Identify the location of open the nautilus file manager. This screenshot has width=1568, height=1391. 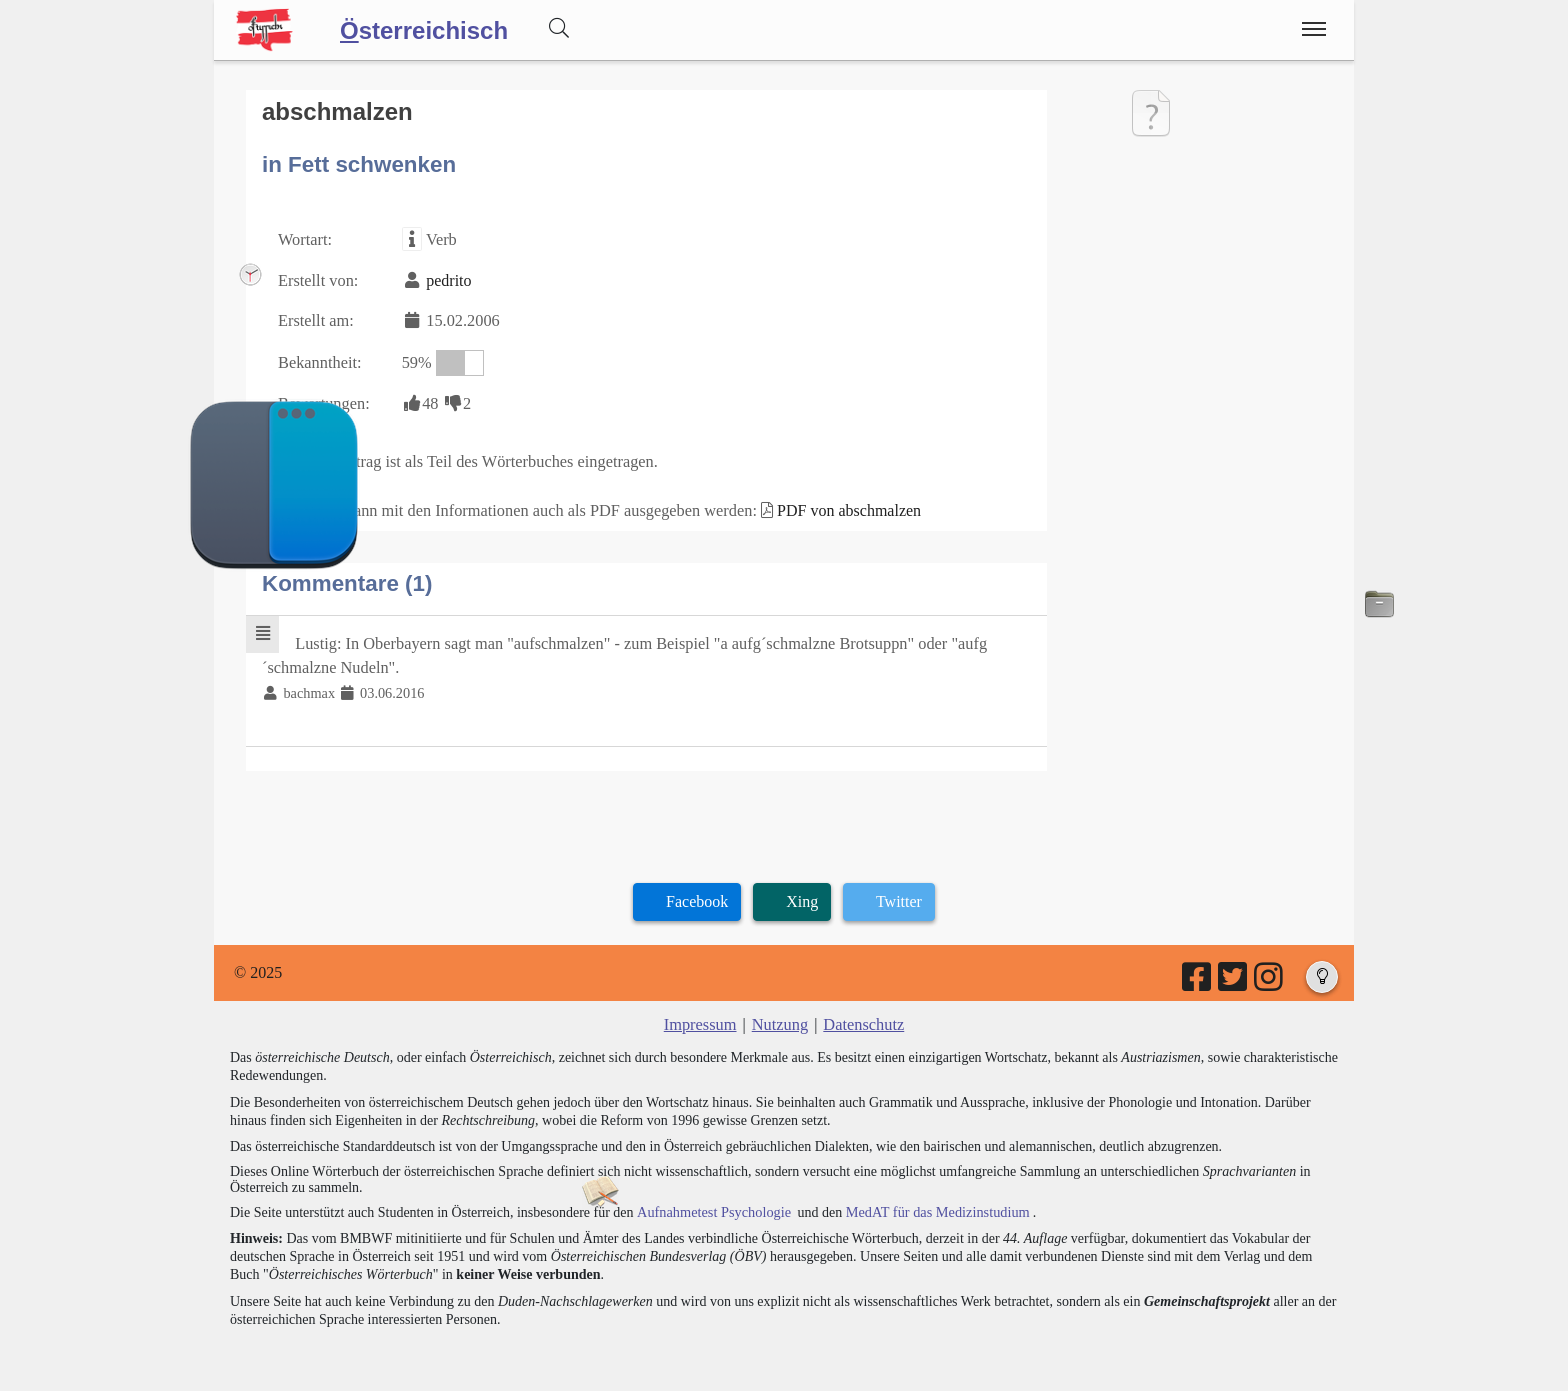
(1379, 603).